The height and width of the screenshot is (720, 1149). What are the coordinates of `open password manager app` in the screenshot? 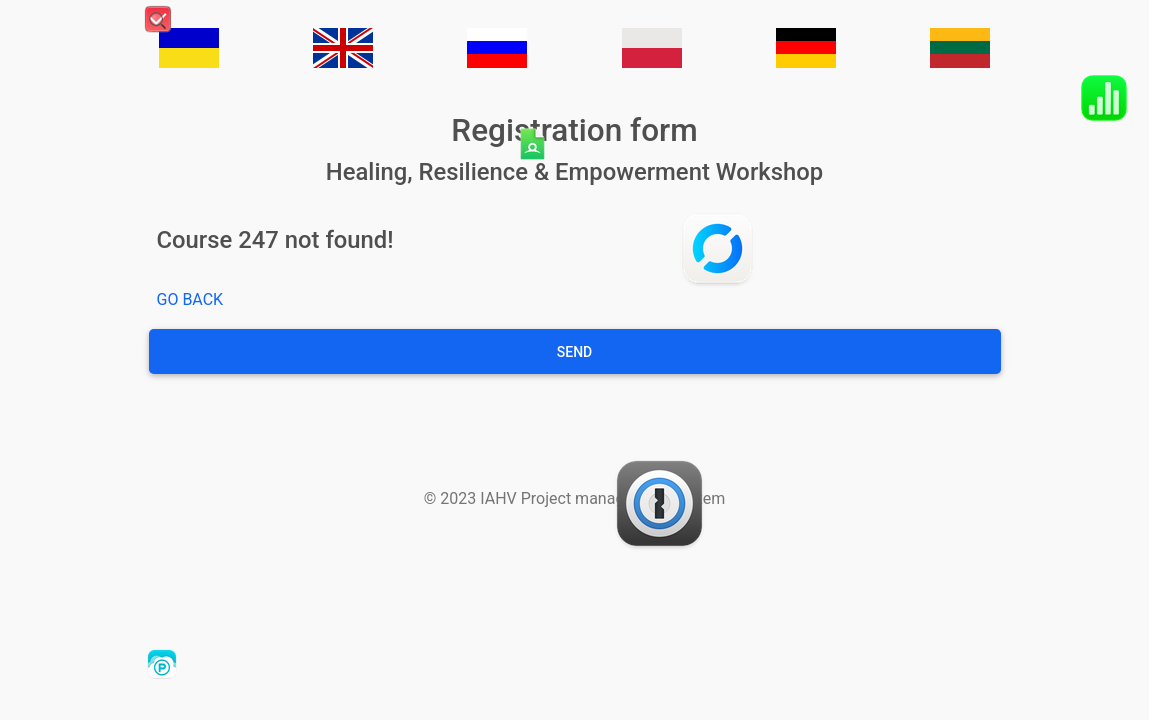 It's located at (659, 503).